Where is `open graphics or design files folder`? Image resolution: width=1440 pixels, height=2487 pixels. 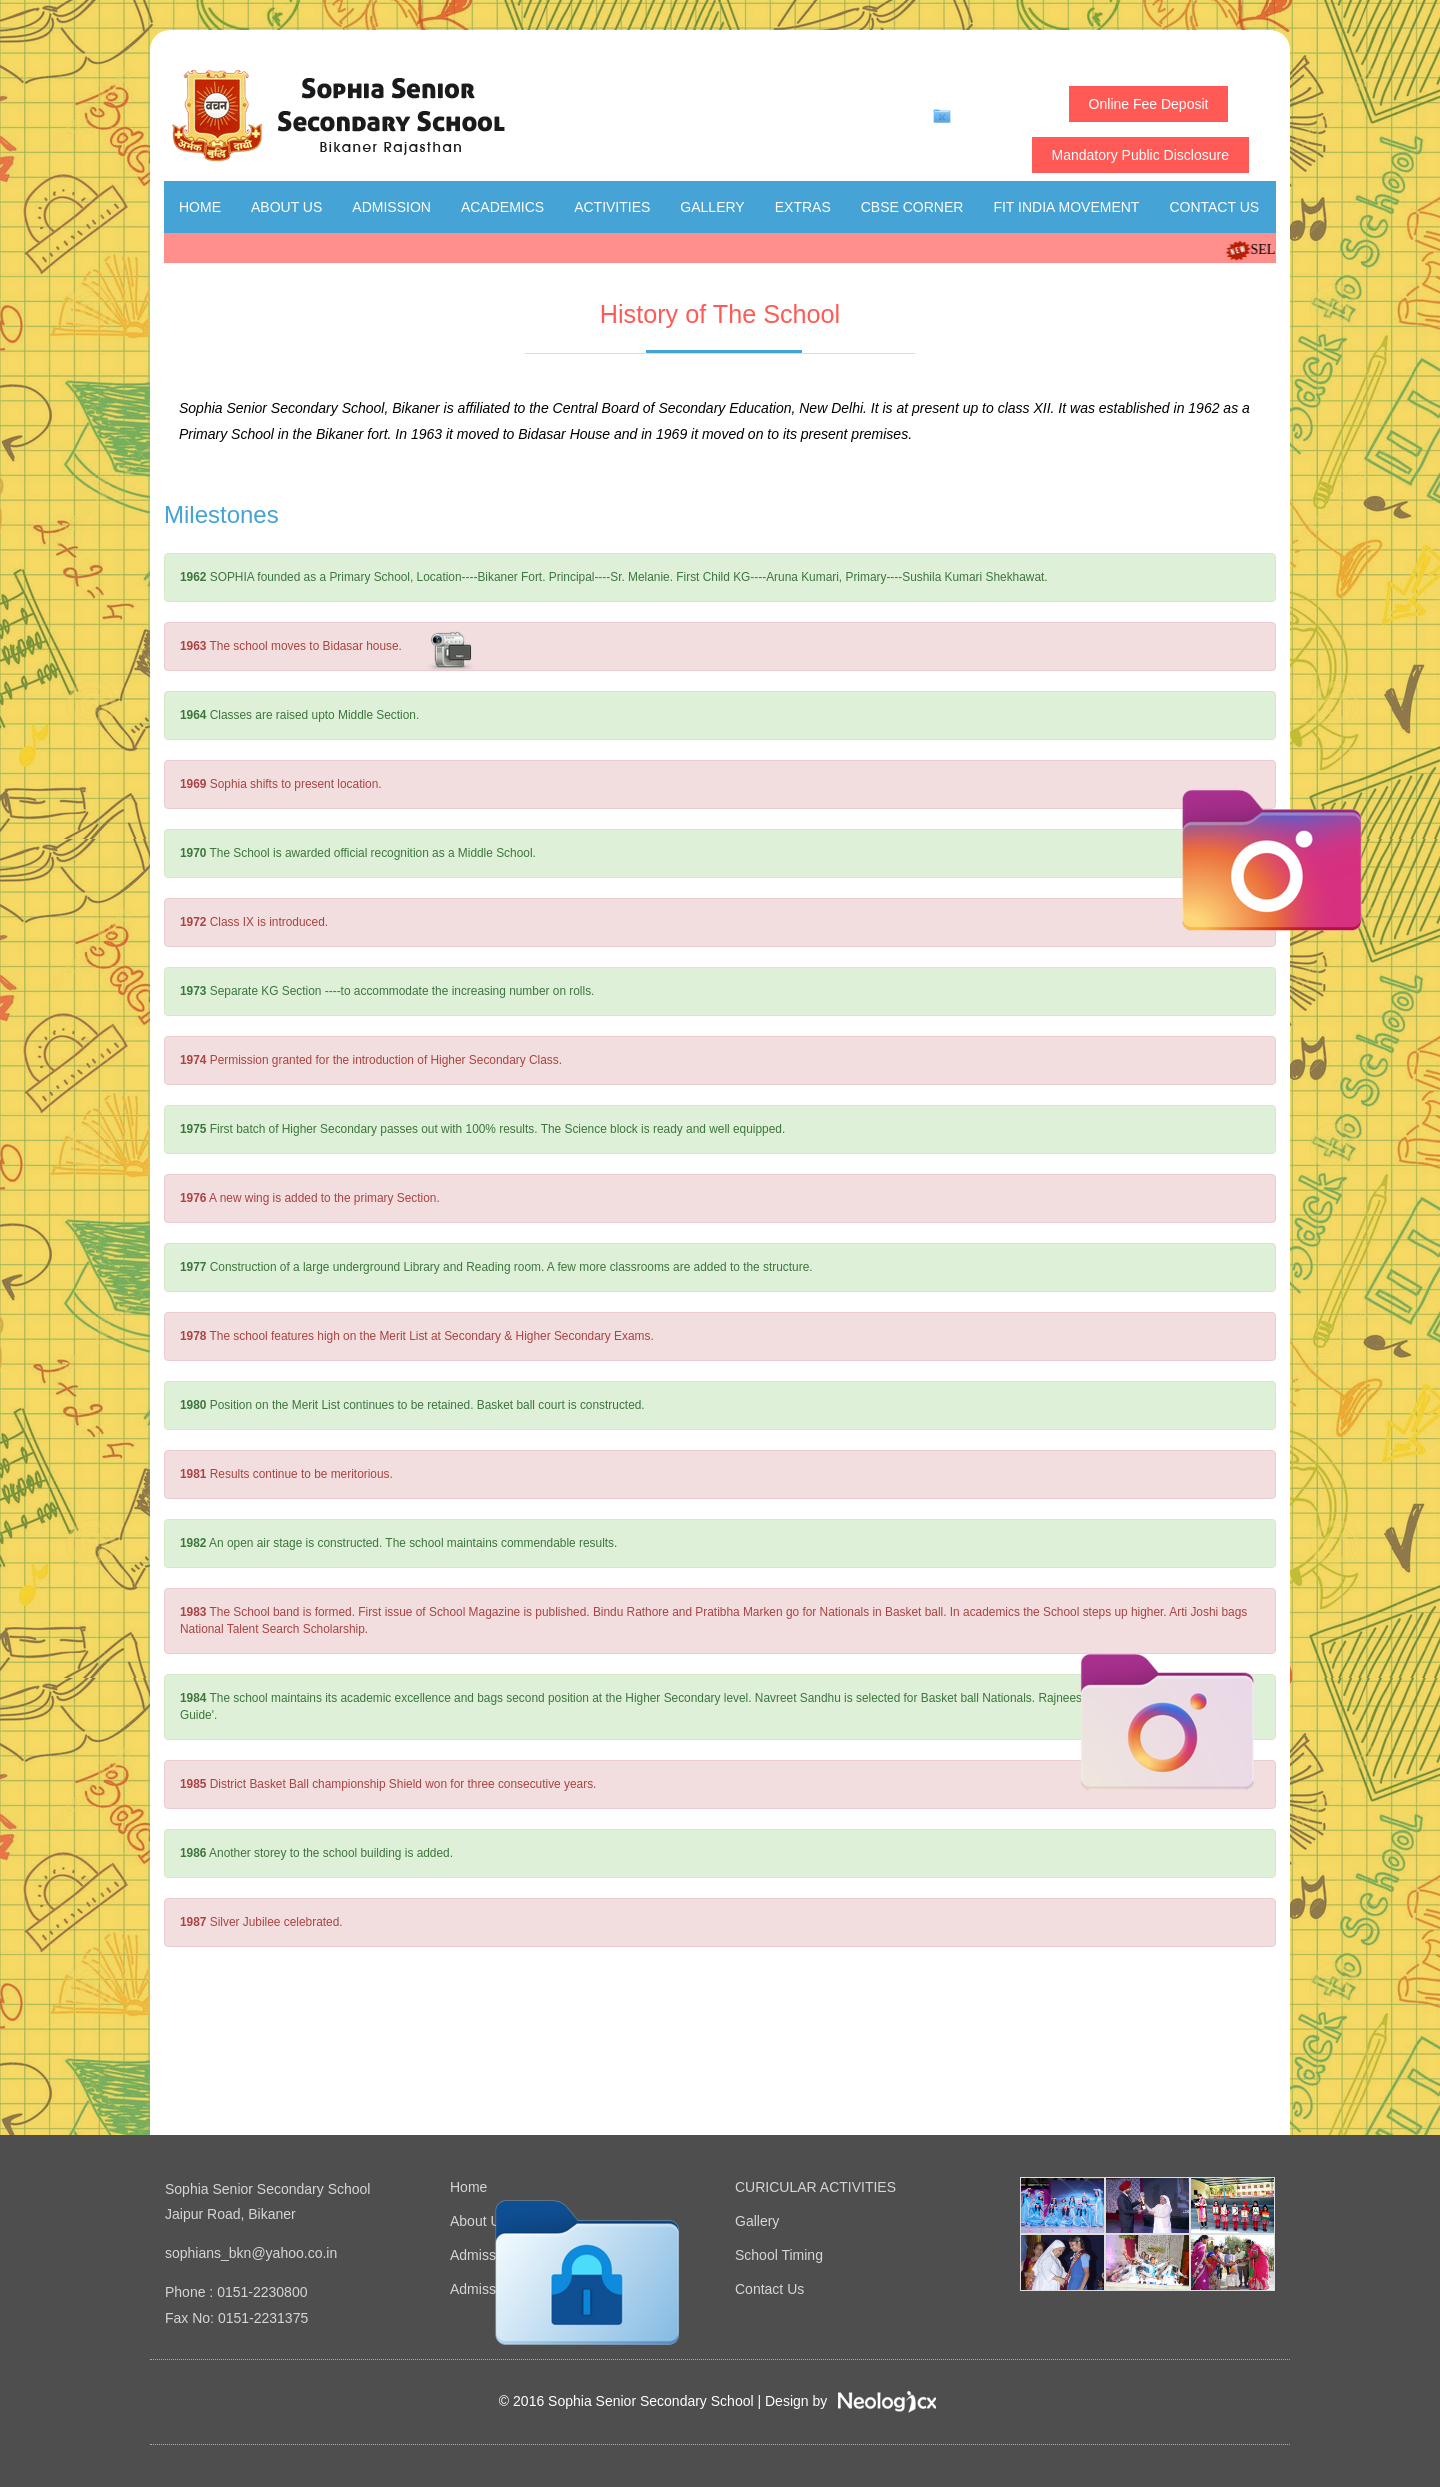
open graphics or design files folder is located at coordinates (942, 116).